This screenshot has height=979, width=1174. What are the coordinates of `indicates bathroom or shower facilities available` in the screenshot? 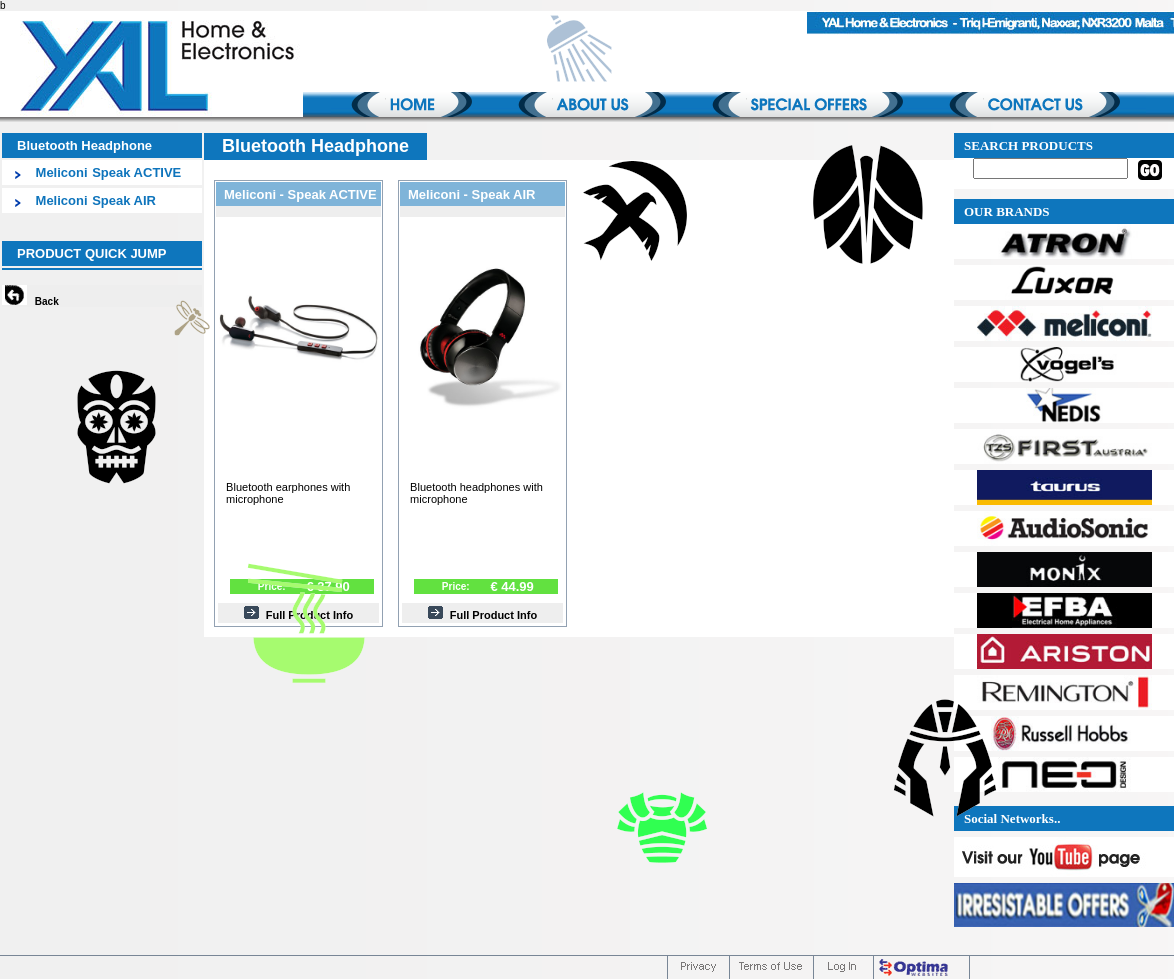 It's located at (578, 48).